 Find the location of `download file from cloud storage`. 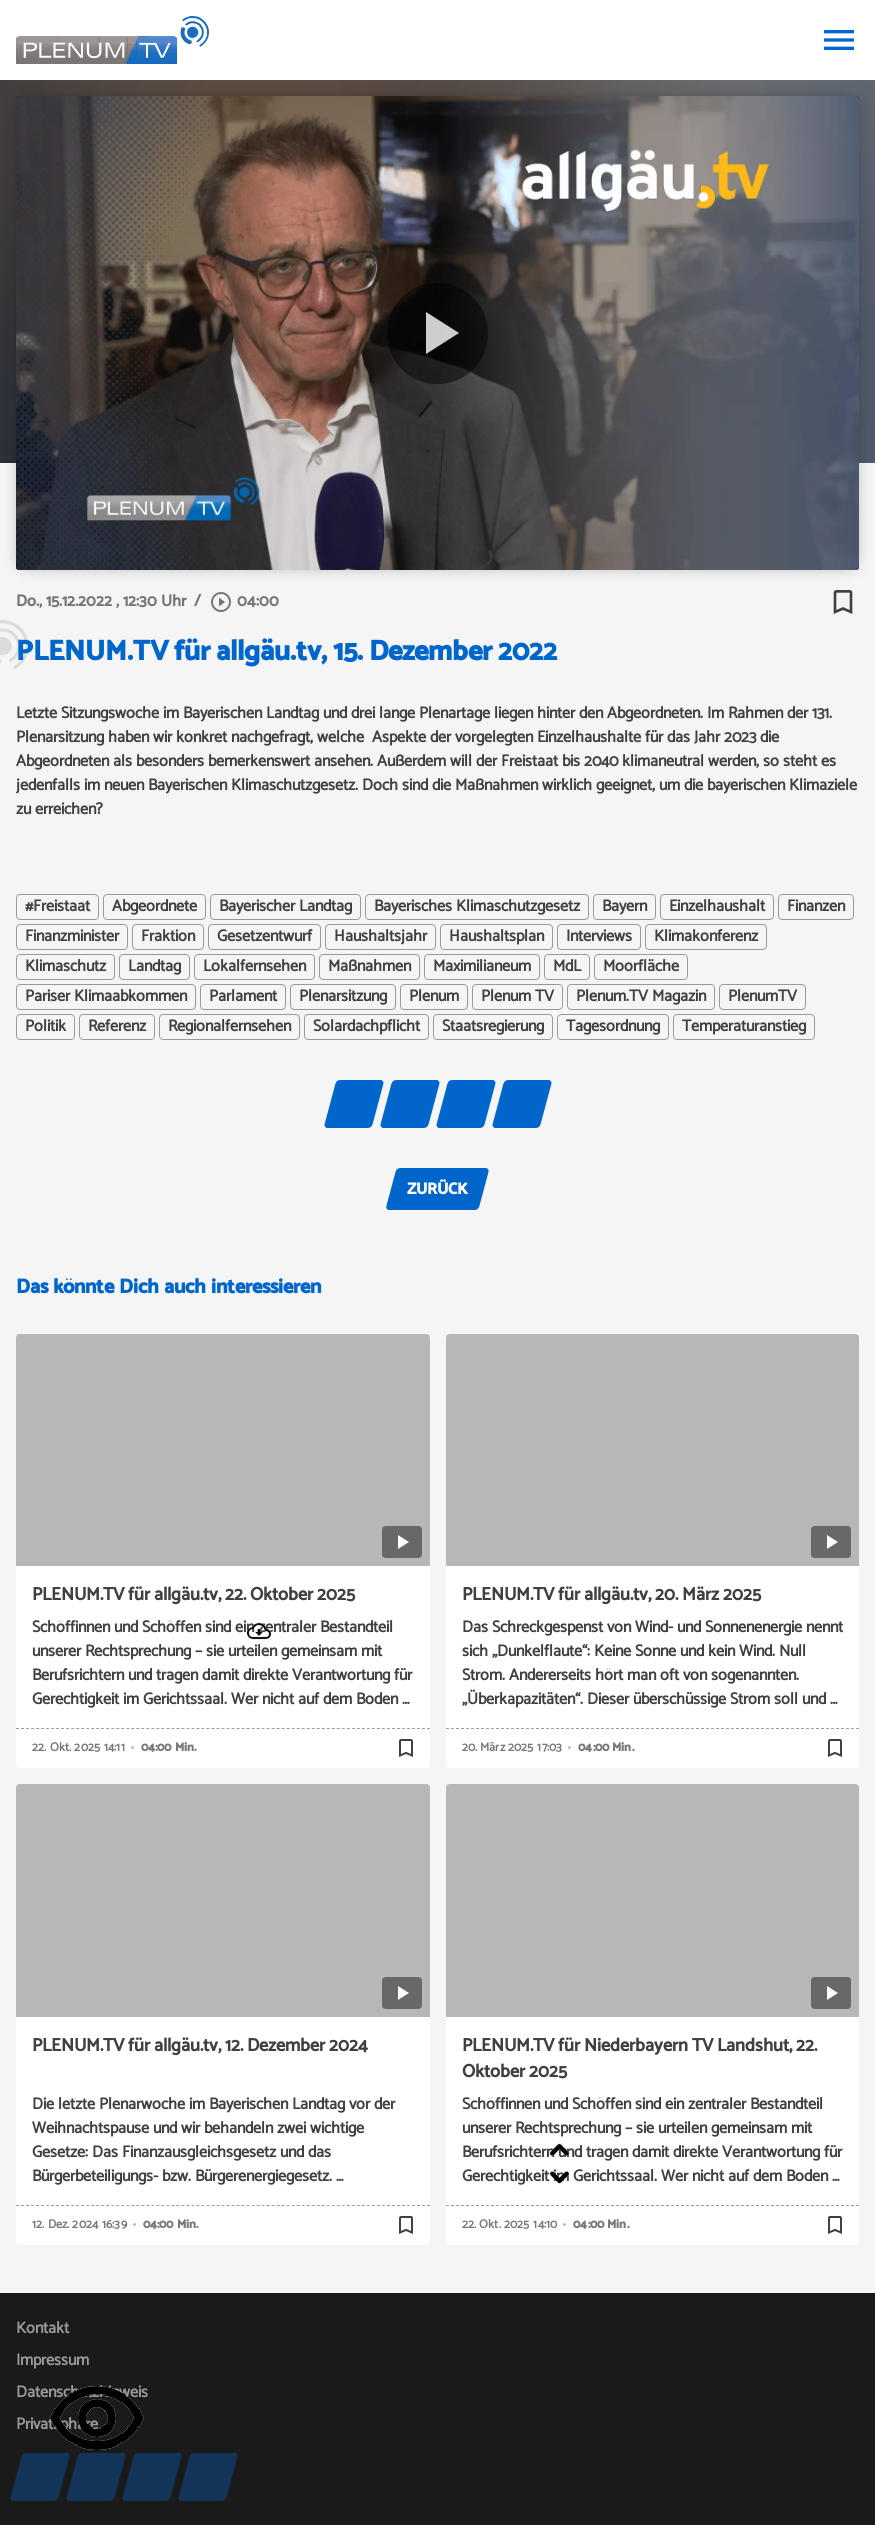

download file from cloud storage is located at coordinates (259, 1631).